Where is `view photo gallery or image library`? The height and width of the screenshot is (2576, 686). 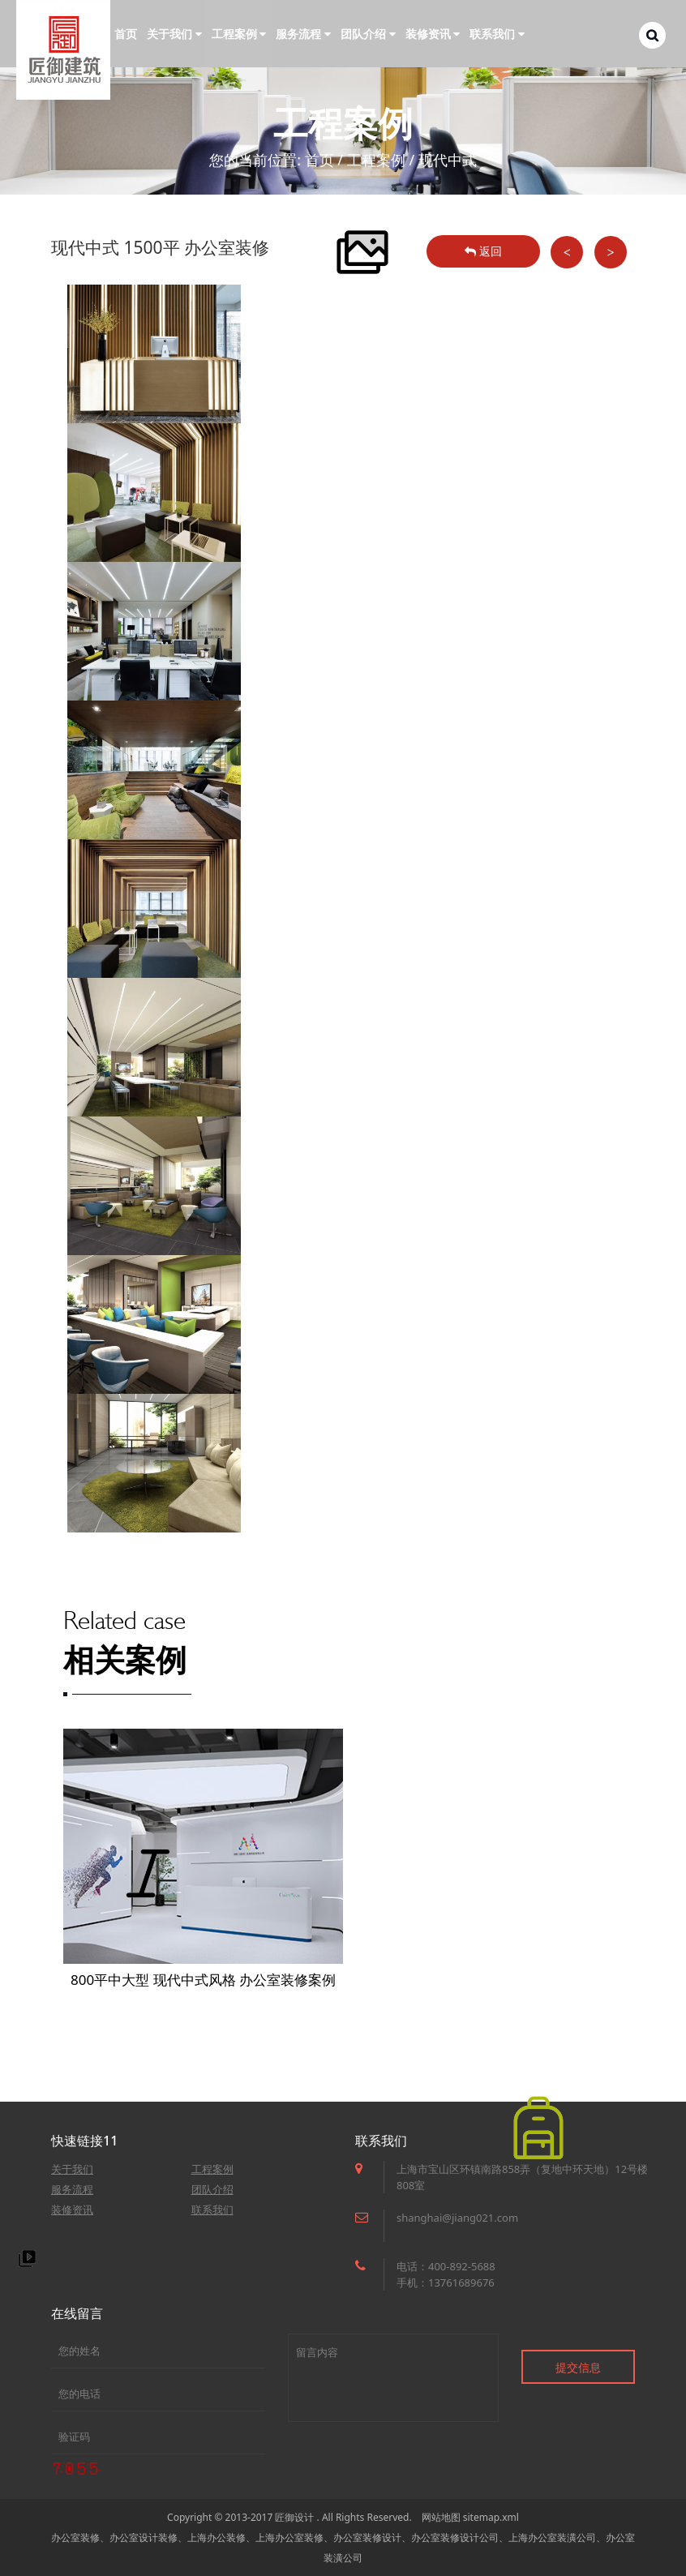
view photo gallery or image library is located at coordinates (362, 252).